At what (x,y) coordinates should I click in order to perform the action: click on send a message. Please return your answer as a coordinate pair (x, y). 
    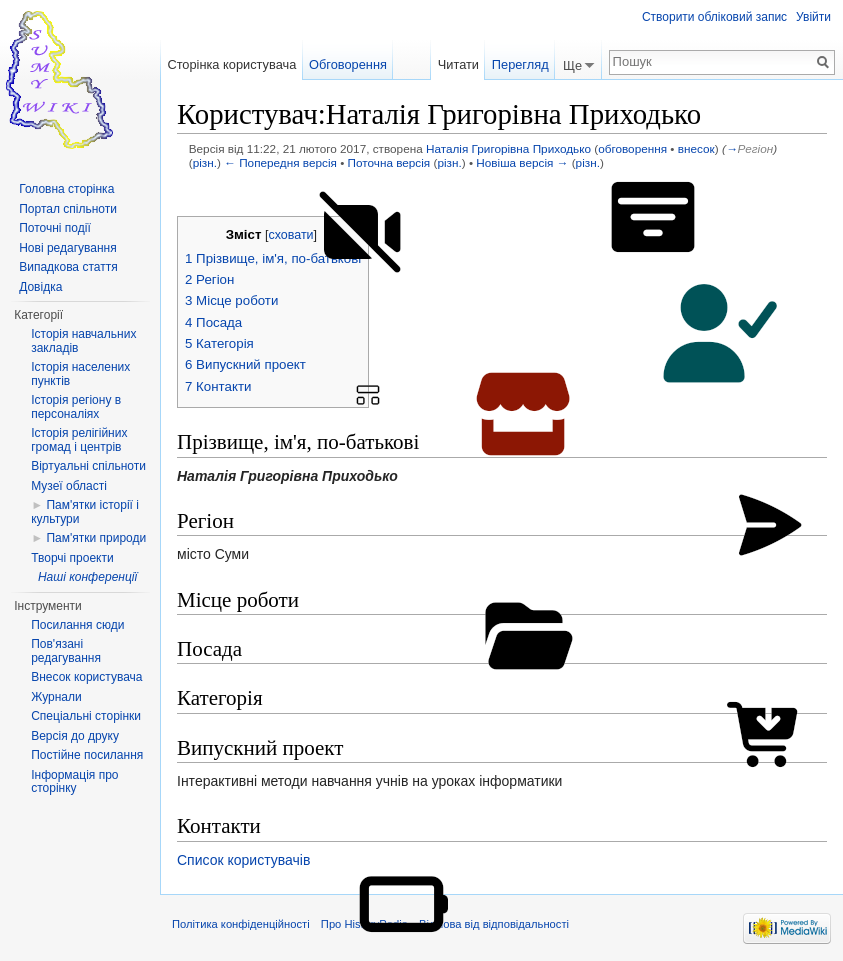
    Looking at the image, I should click on (769, 525).